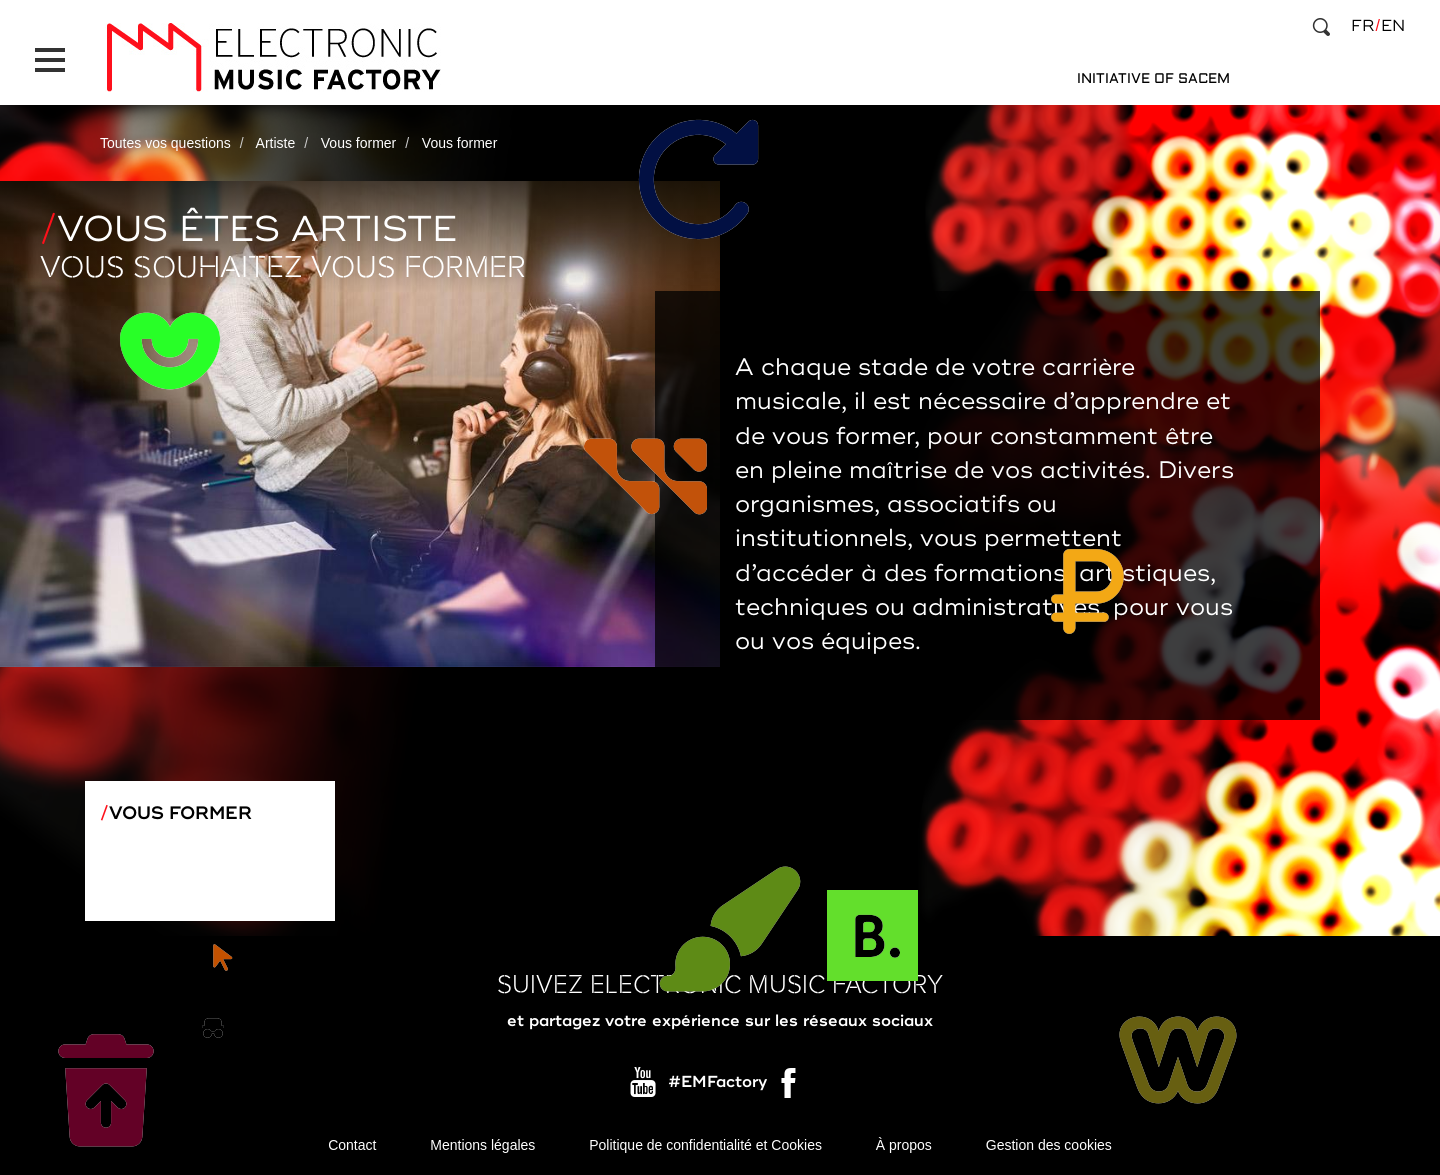 The height and width of the screenshot is (1175, 1440). I want to click on enable incognito or private browsing mode, so click(213, 1028).